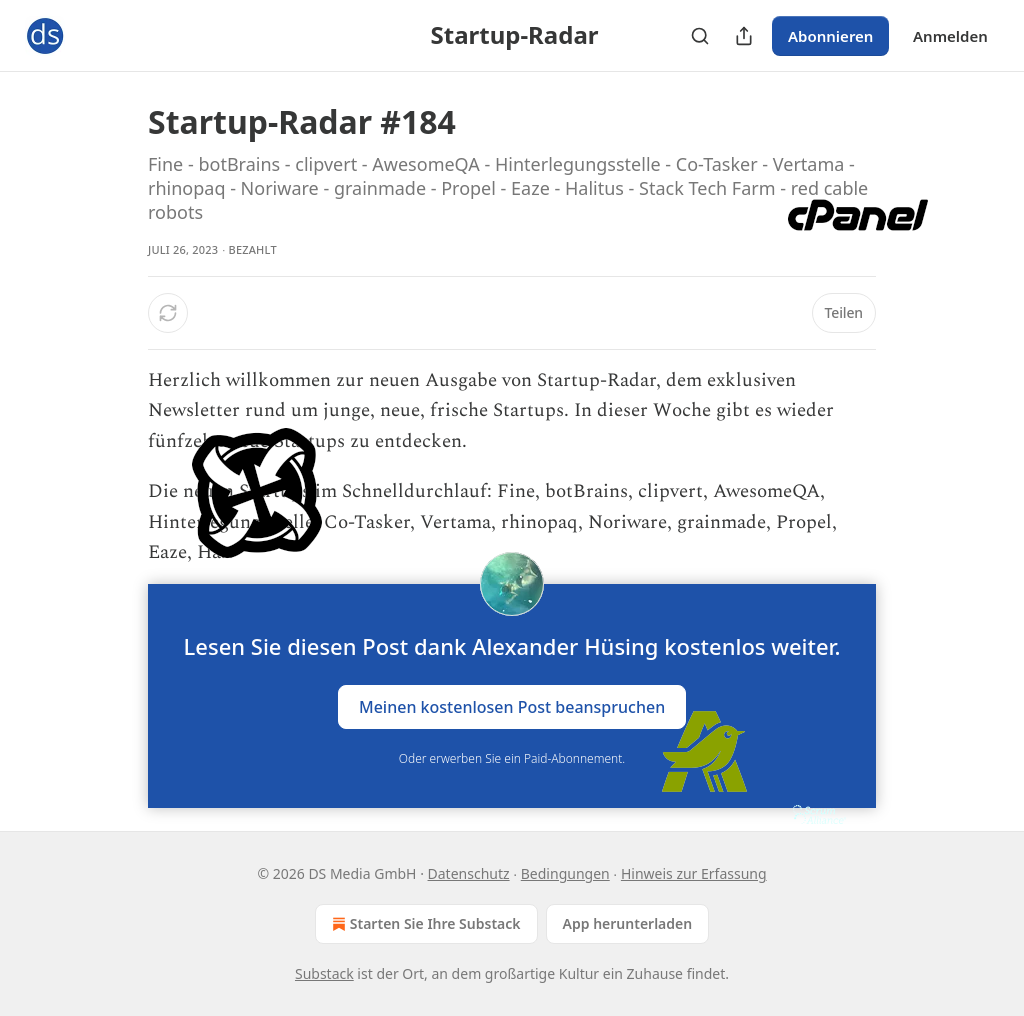  Describe the element at coordinates (819, 814) in the screenshot. I see `visit the Scrum Alliance website` at that location.